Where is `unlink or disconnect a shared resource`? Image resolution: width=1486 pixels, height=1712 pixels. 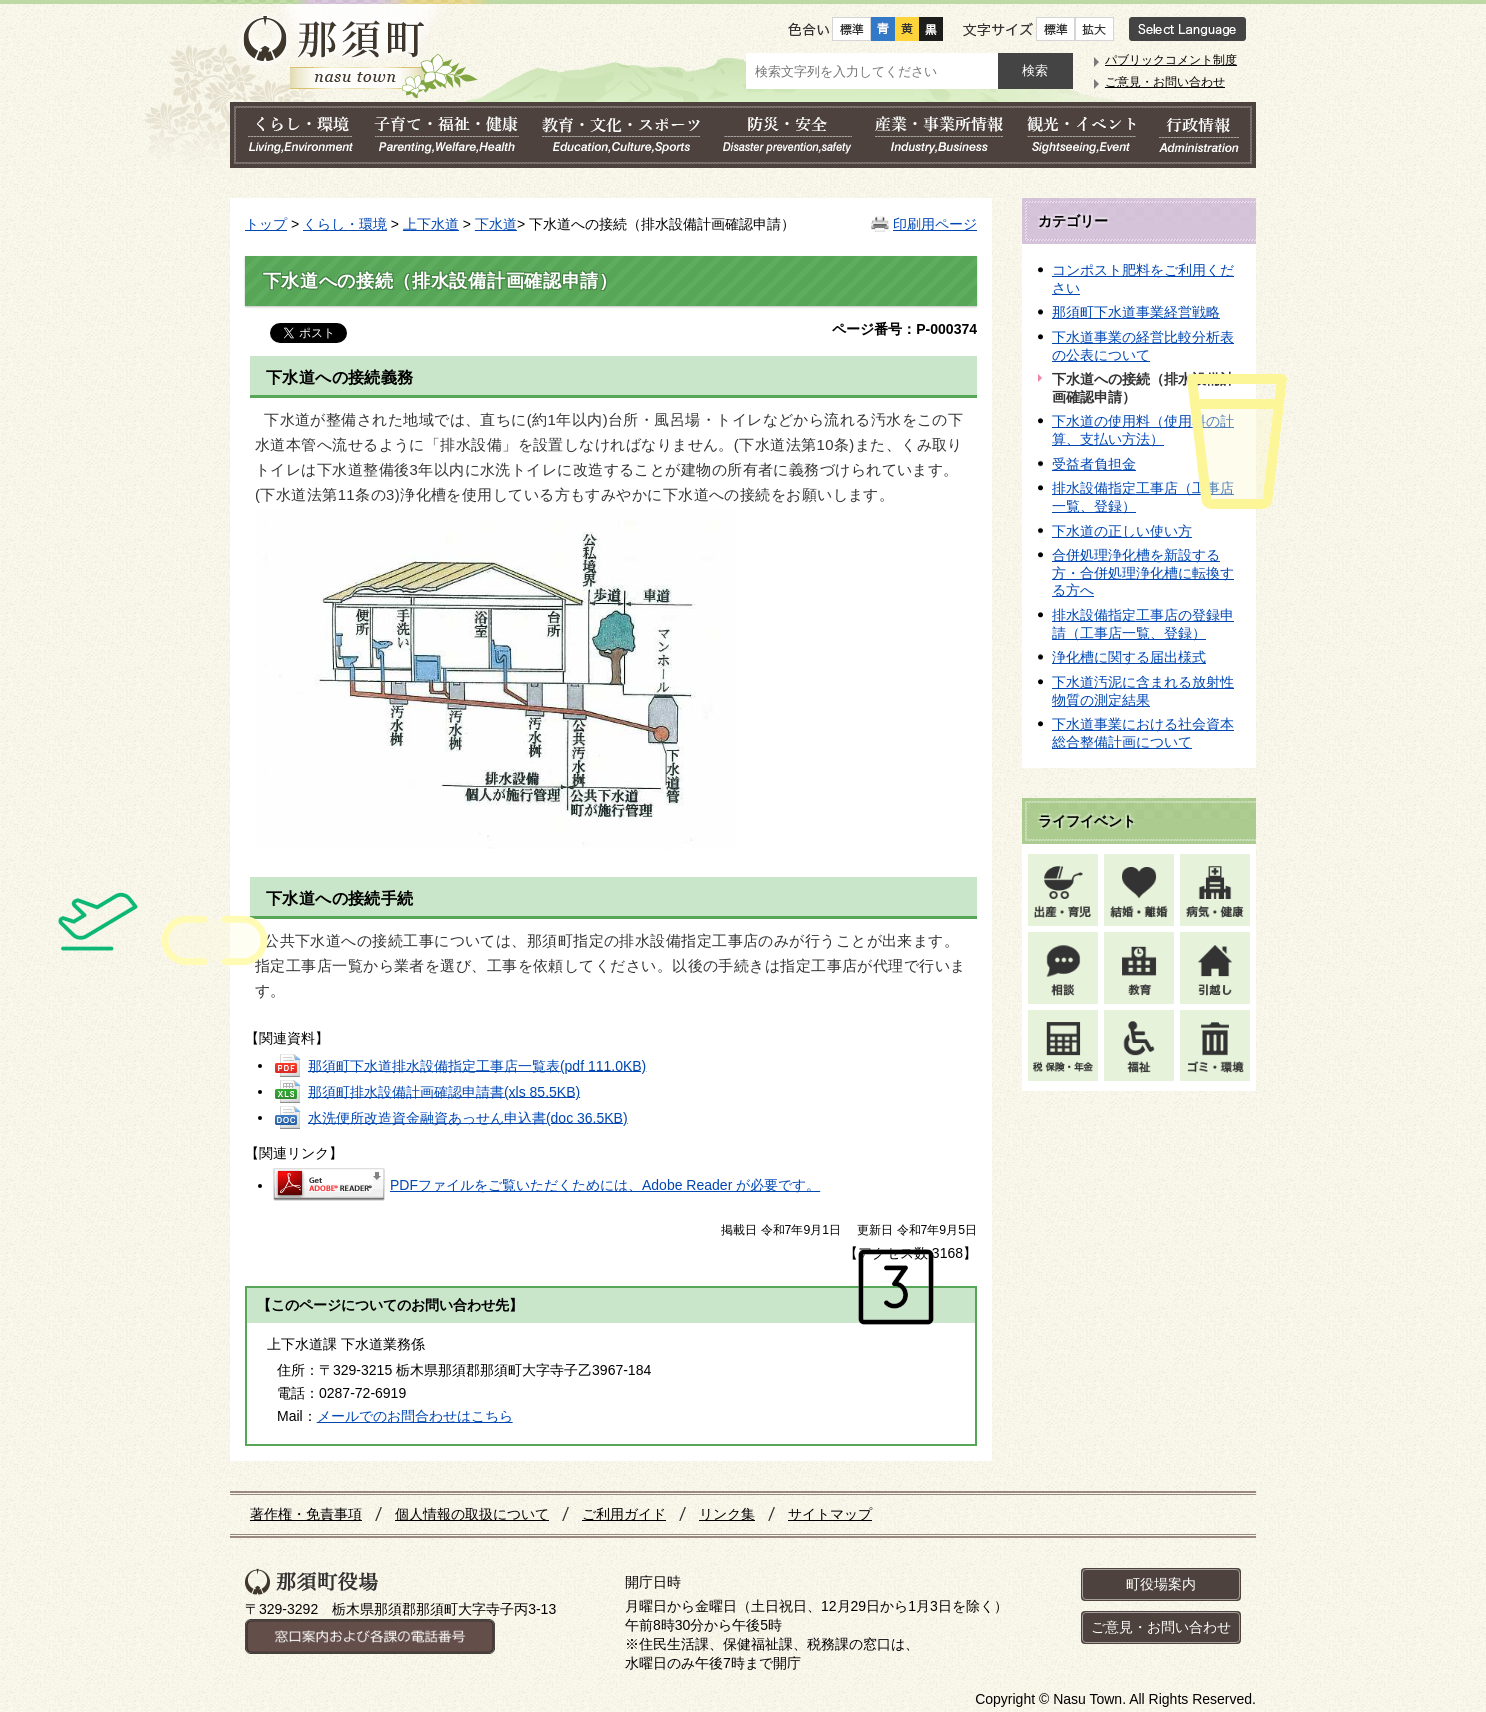
unlink or disconnect a shared resource is located at coordinates (214, 940).